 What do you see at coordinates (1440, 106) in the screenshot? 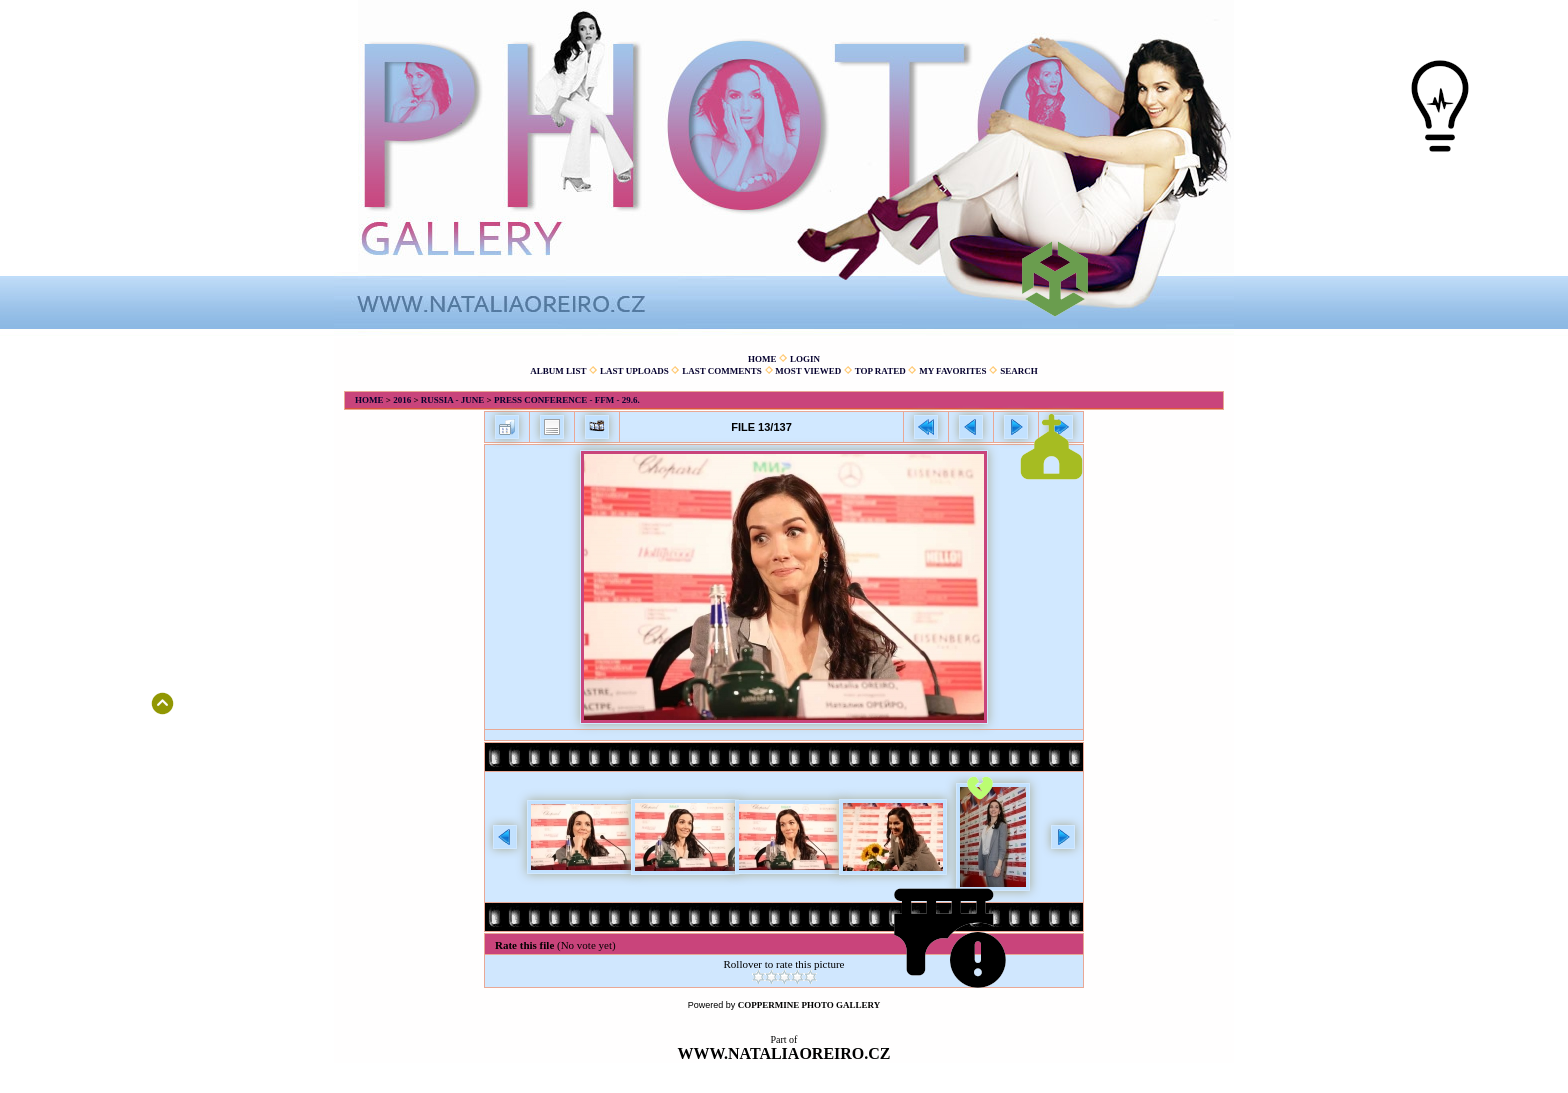
I see `medapps healthcare technology logo` at bounding box center [1440, 106].